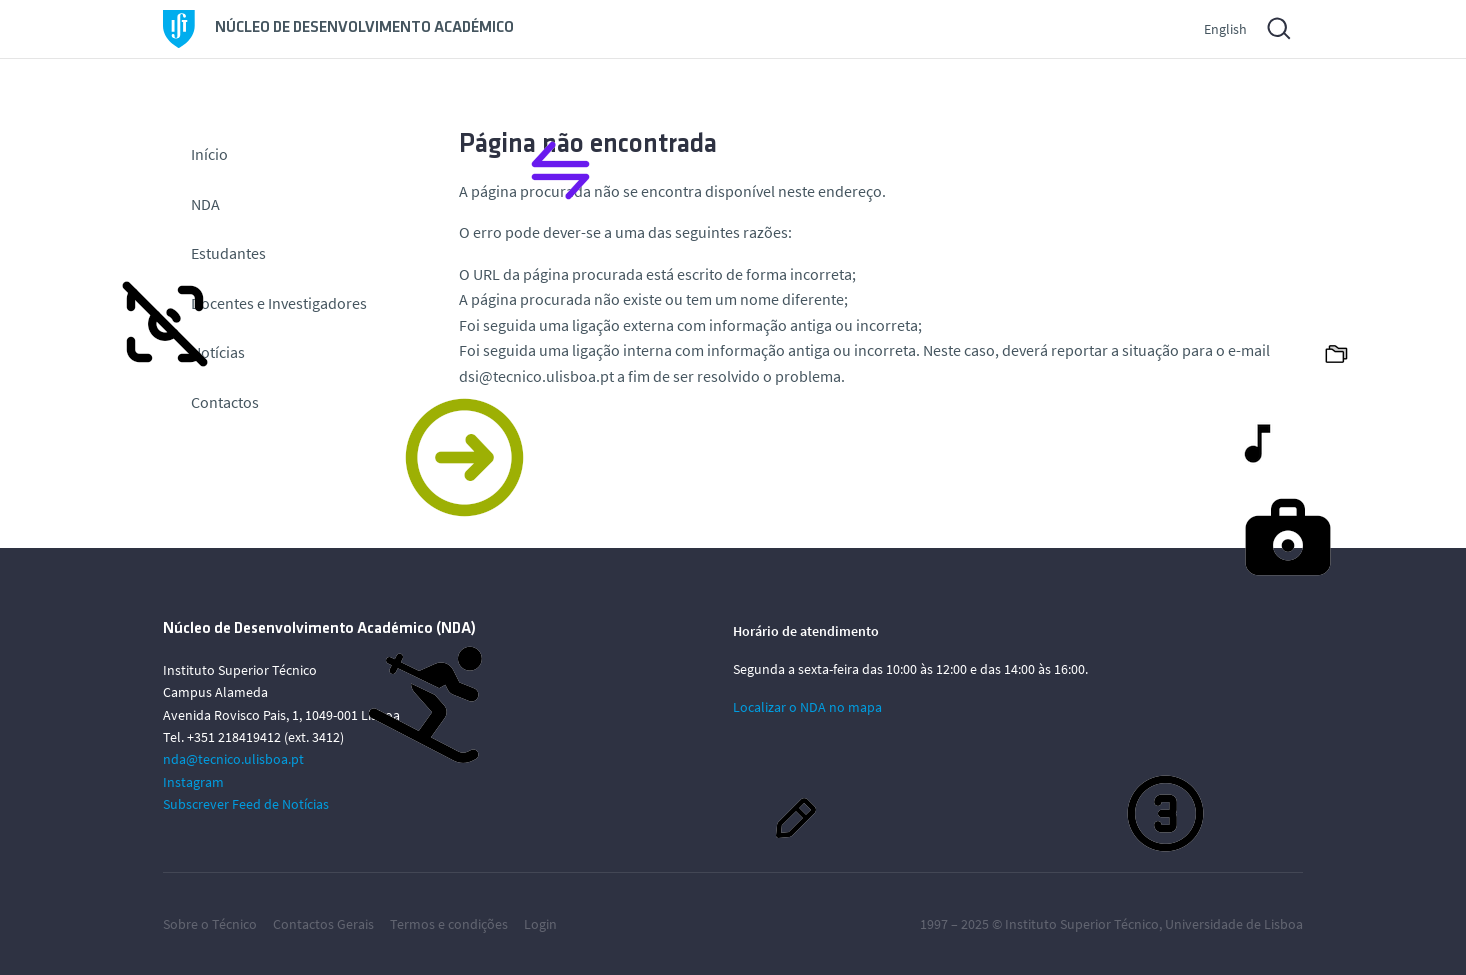 The height and width of the screenshot is (975, 1466). I want to click on take a photo, so click(1288, 537).